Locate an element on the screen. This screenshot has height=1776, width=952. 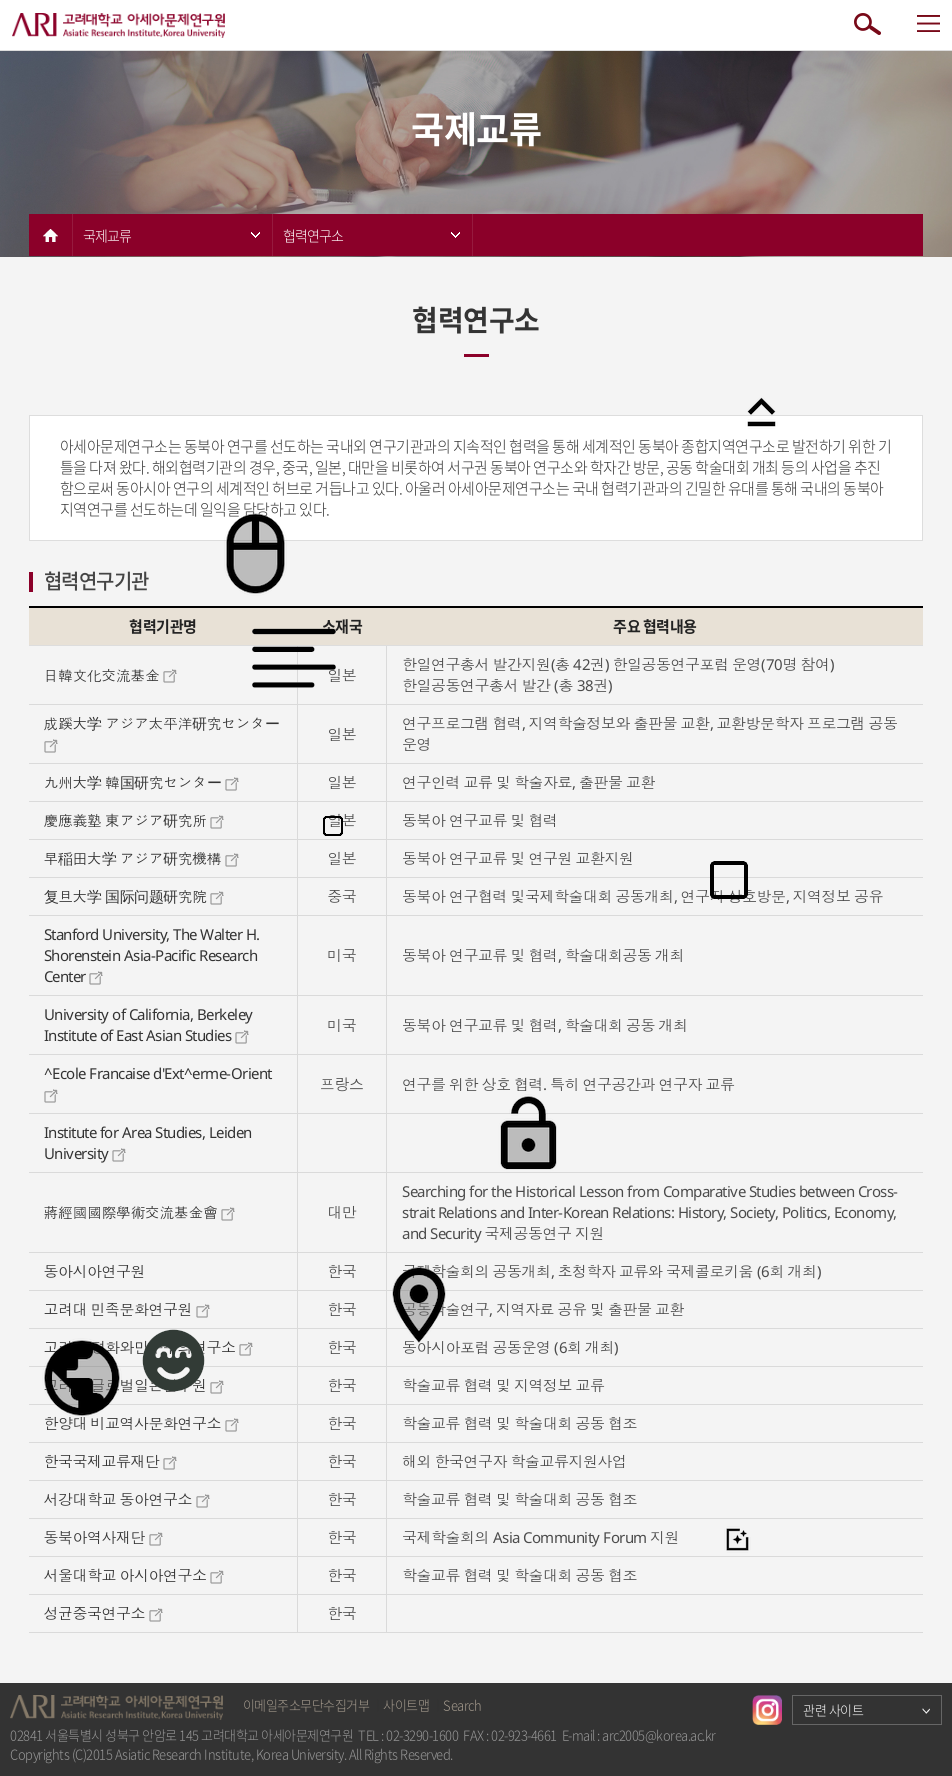
add a positive reaction or emoji is located at coordinates (173, 1360).